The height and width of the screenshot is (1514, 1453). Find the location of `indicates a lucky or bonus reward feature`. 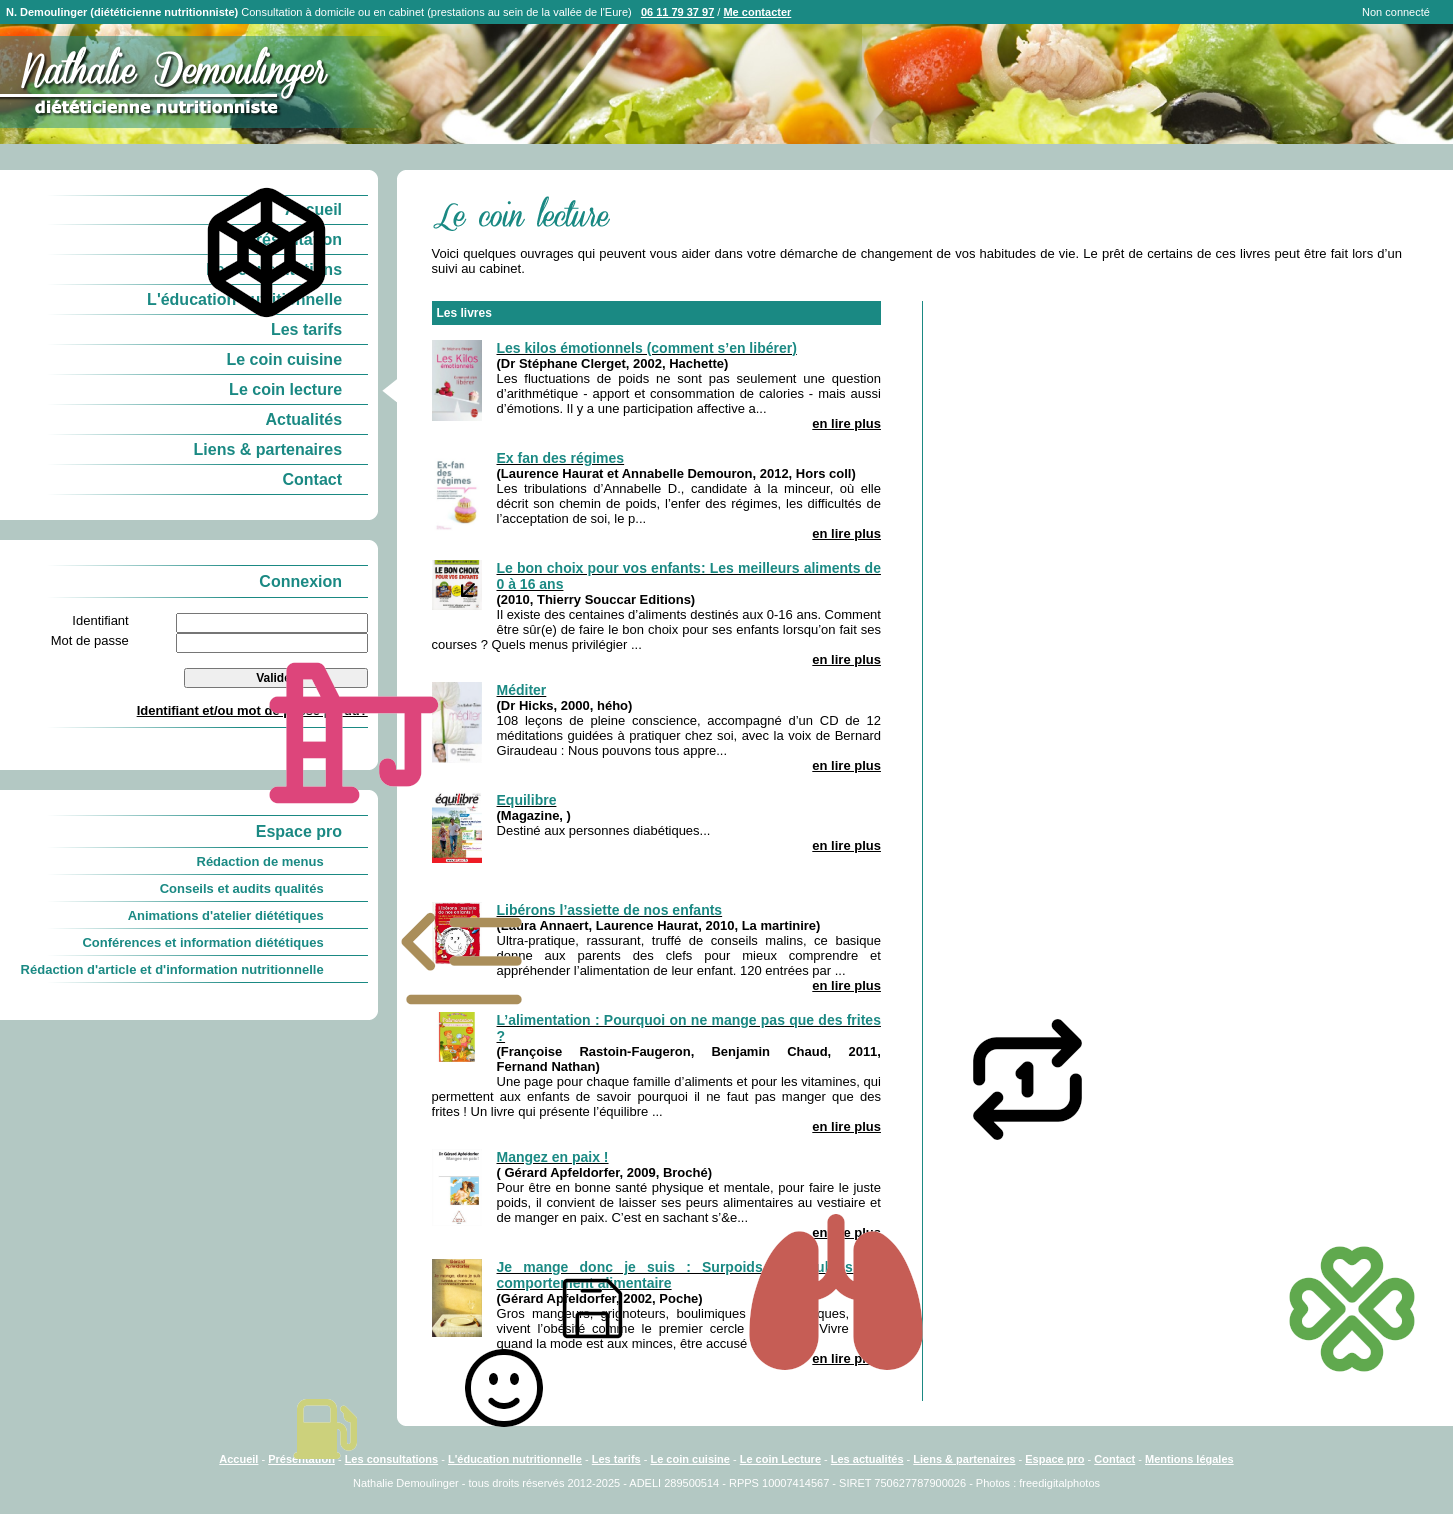

indicates a lucky or bonus reward feature is located at coordinates (1352, 1309).